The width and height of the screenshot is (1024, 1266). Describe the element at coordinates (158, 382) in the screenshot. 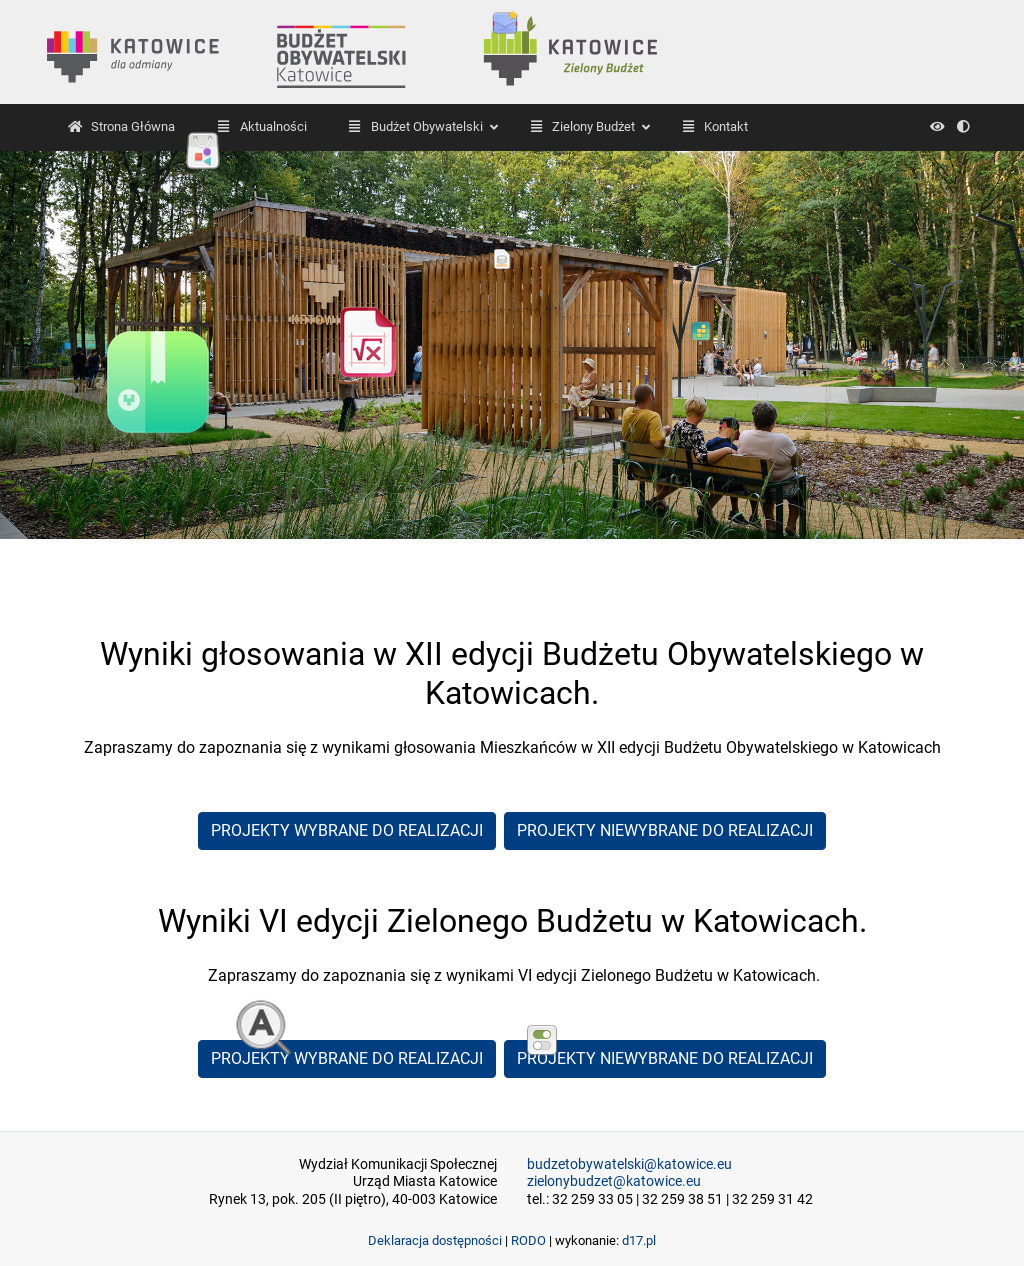

I see `open yast software group manager` at that location.